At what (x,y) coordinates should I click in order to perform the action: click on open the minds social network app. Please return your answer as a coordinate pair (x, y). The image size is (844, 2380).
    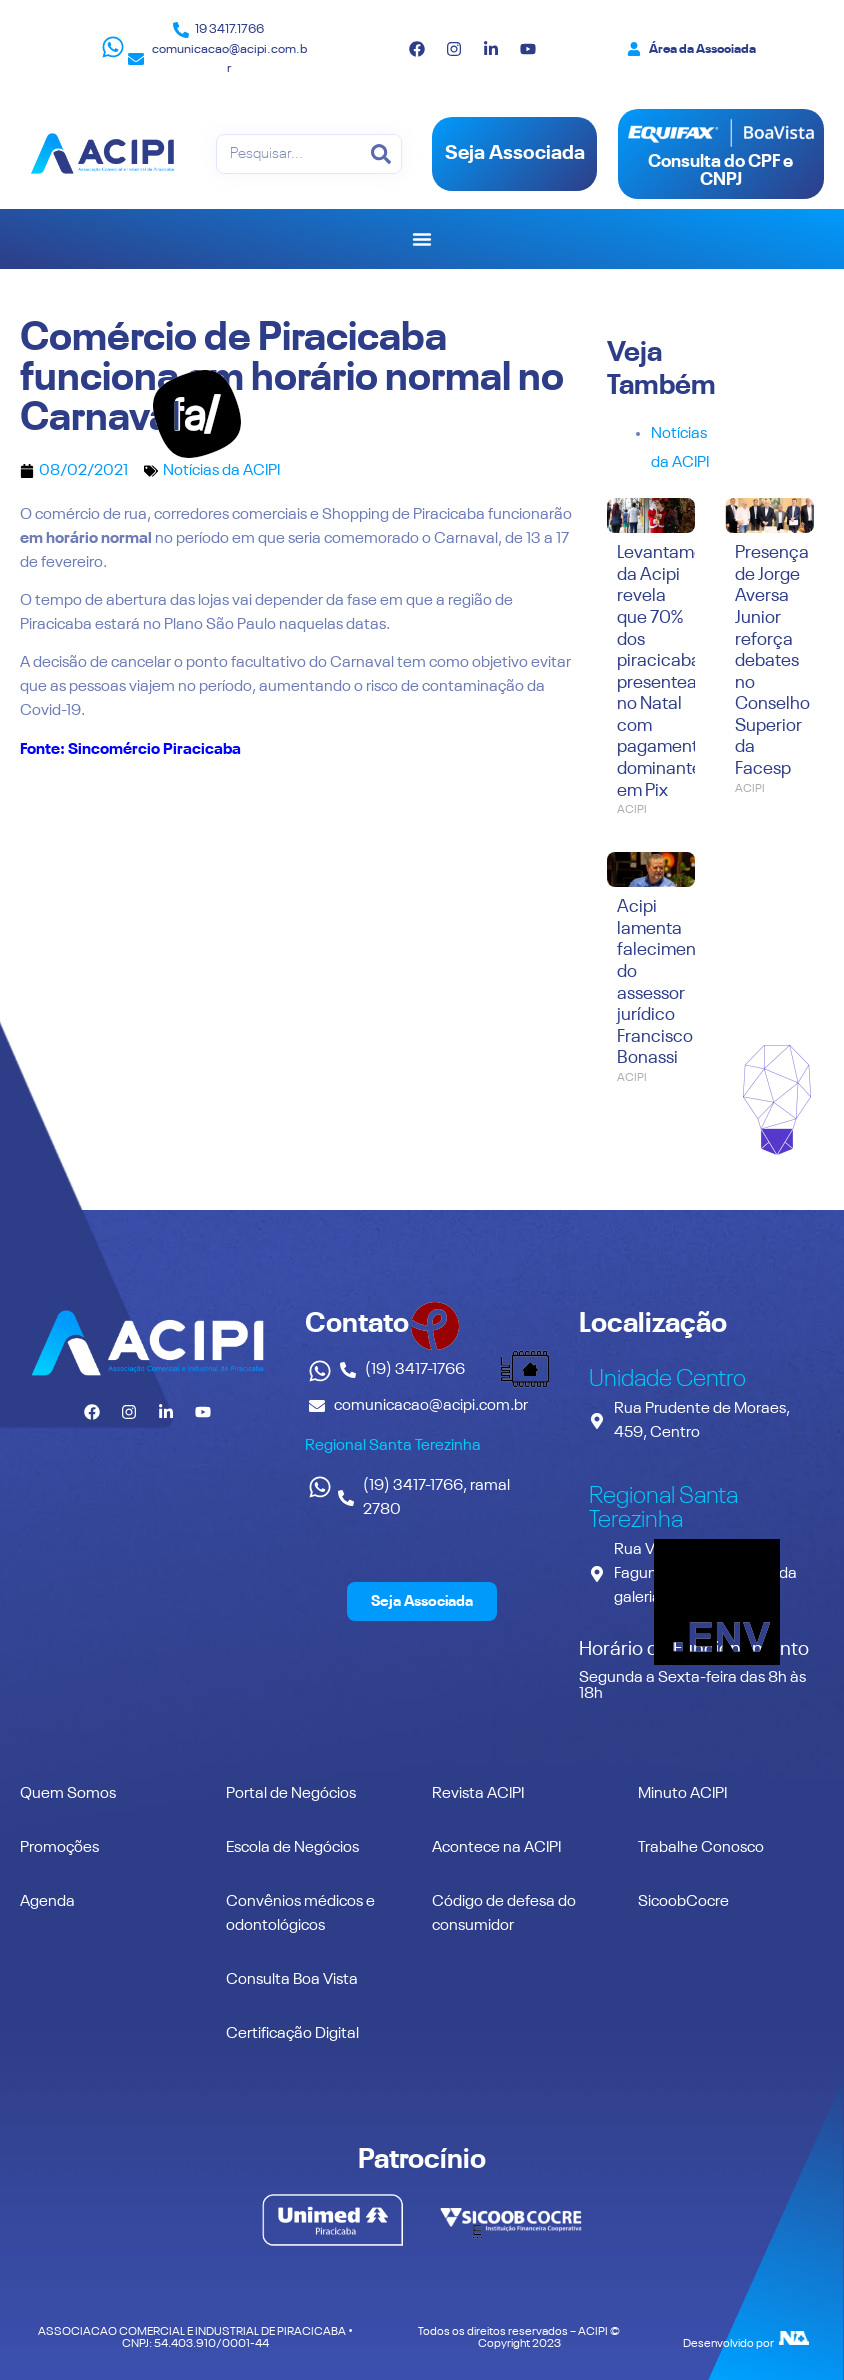
    Looking at the image, I should click on (777, 1100).